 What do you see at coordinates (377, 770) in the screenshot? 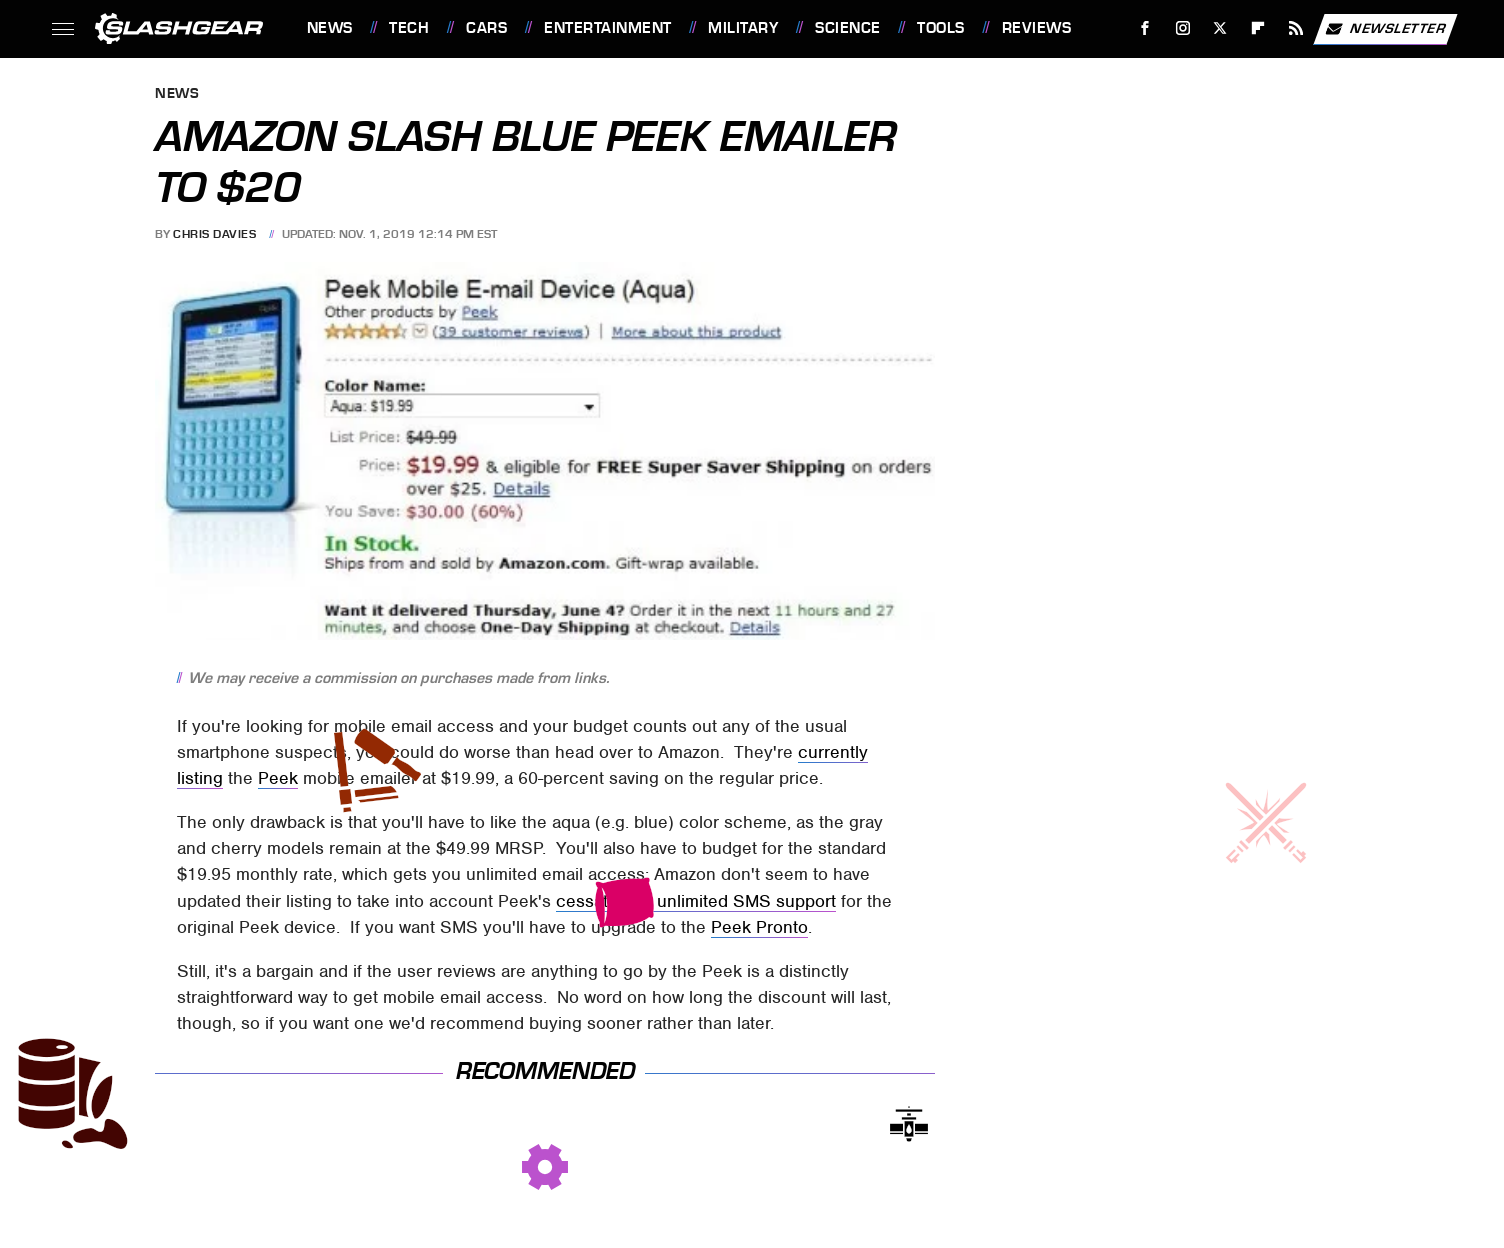
I see `woodworking tools or crafting section` at bounding box center [377, 770].